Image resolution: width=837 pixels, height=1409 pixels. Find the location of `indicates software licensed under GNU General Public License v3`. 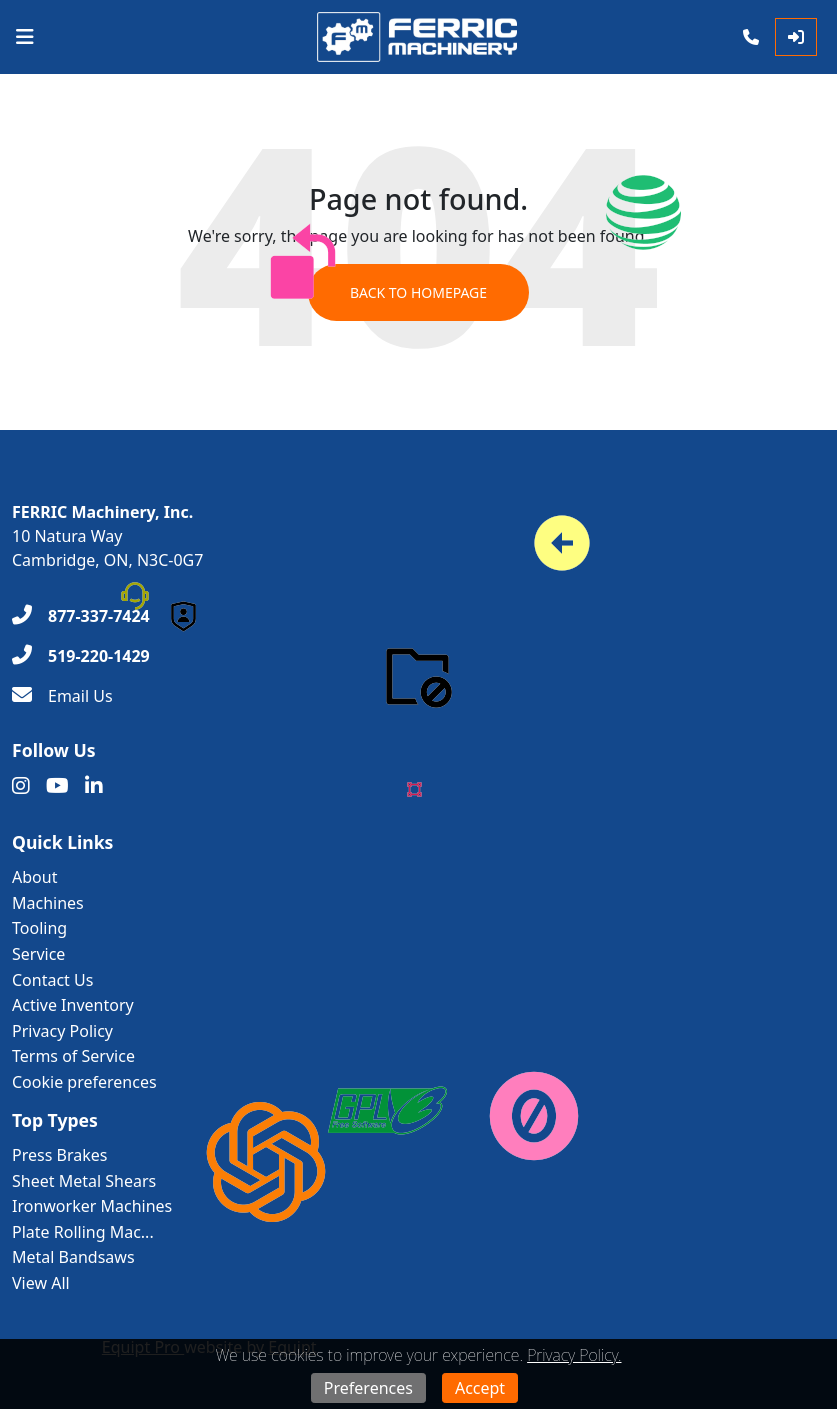

indicates software licensed under GNU General Public License v3 is located at coordinates (387, 1110).